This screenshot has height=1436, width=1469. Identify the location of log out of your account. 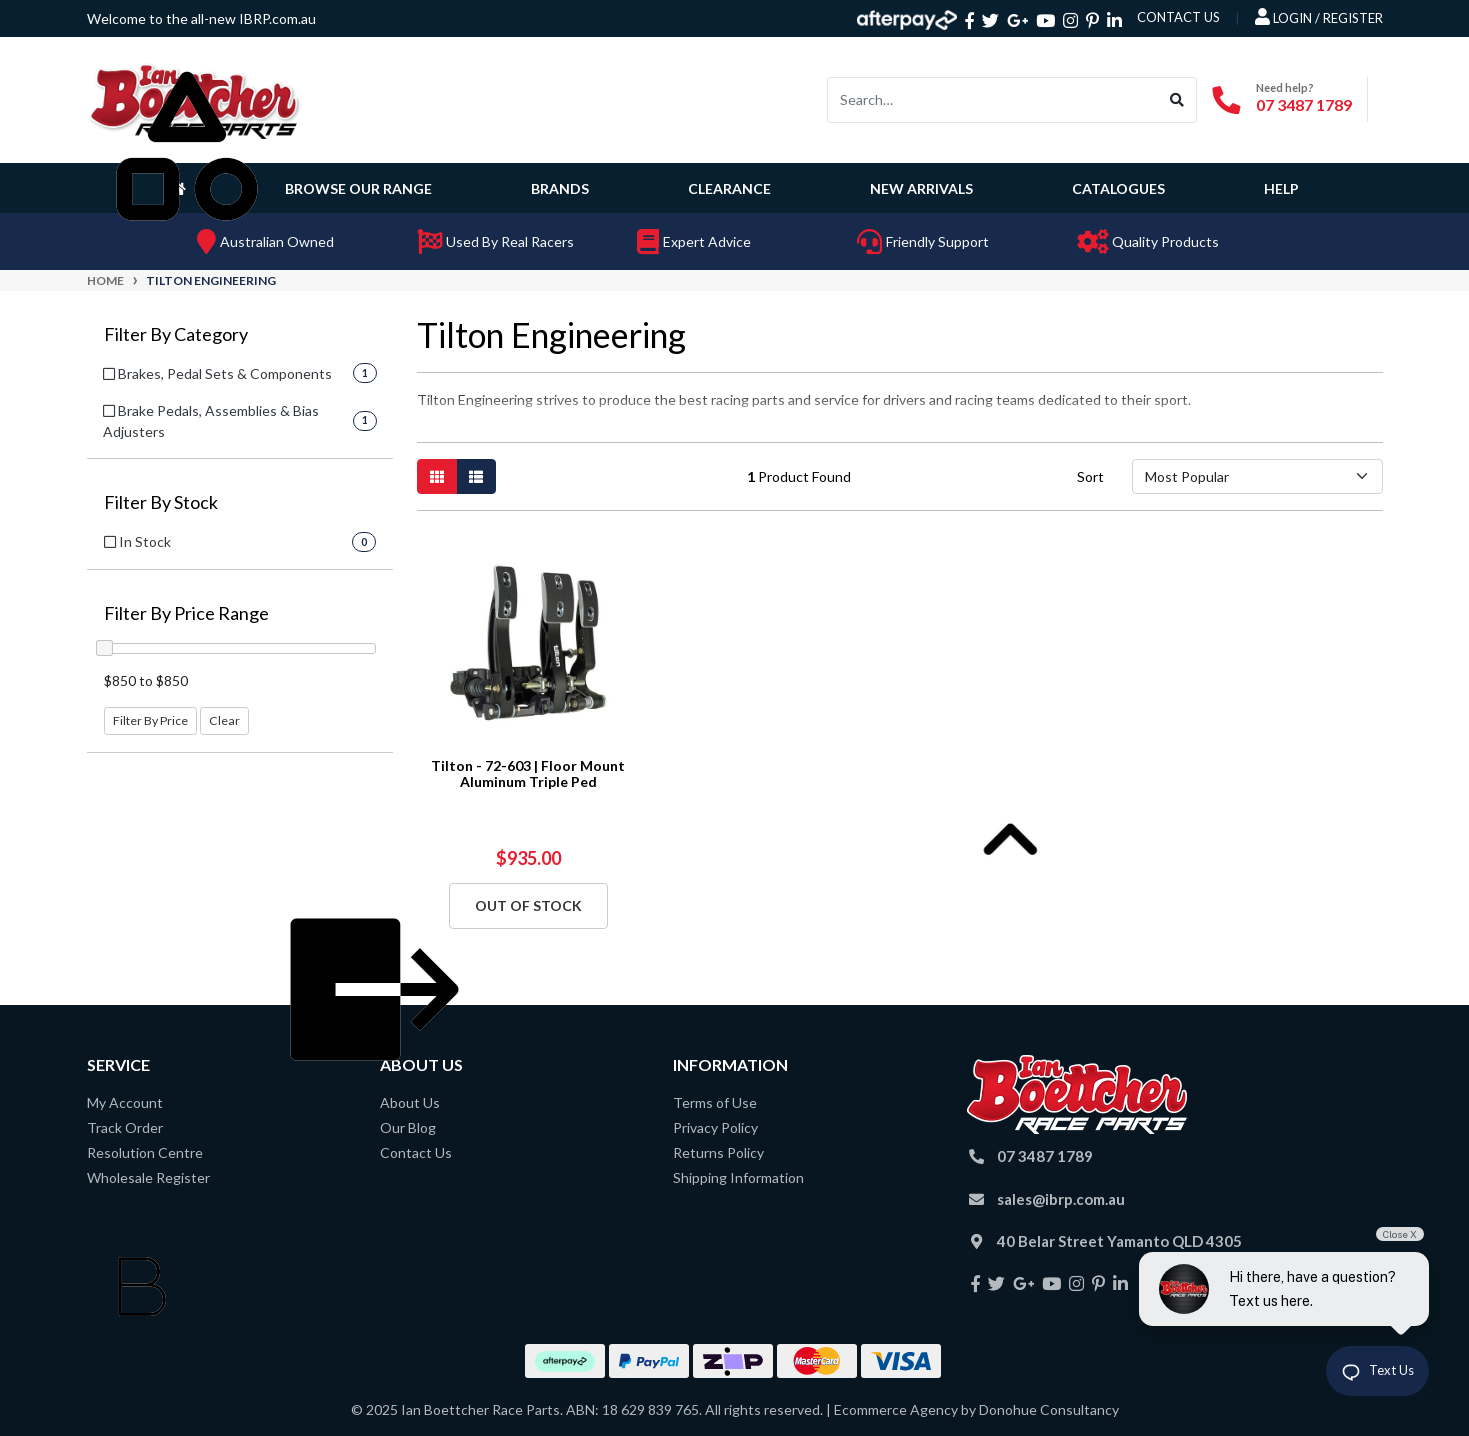
(374, 989).